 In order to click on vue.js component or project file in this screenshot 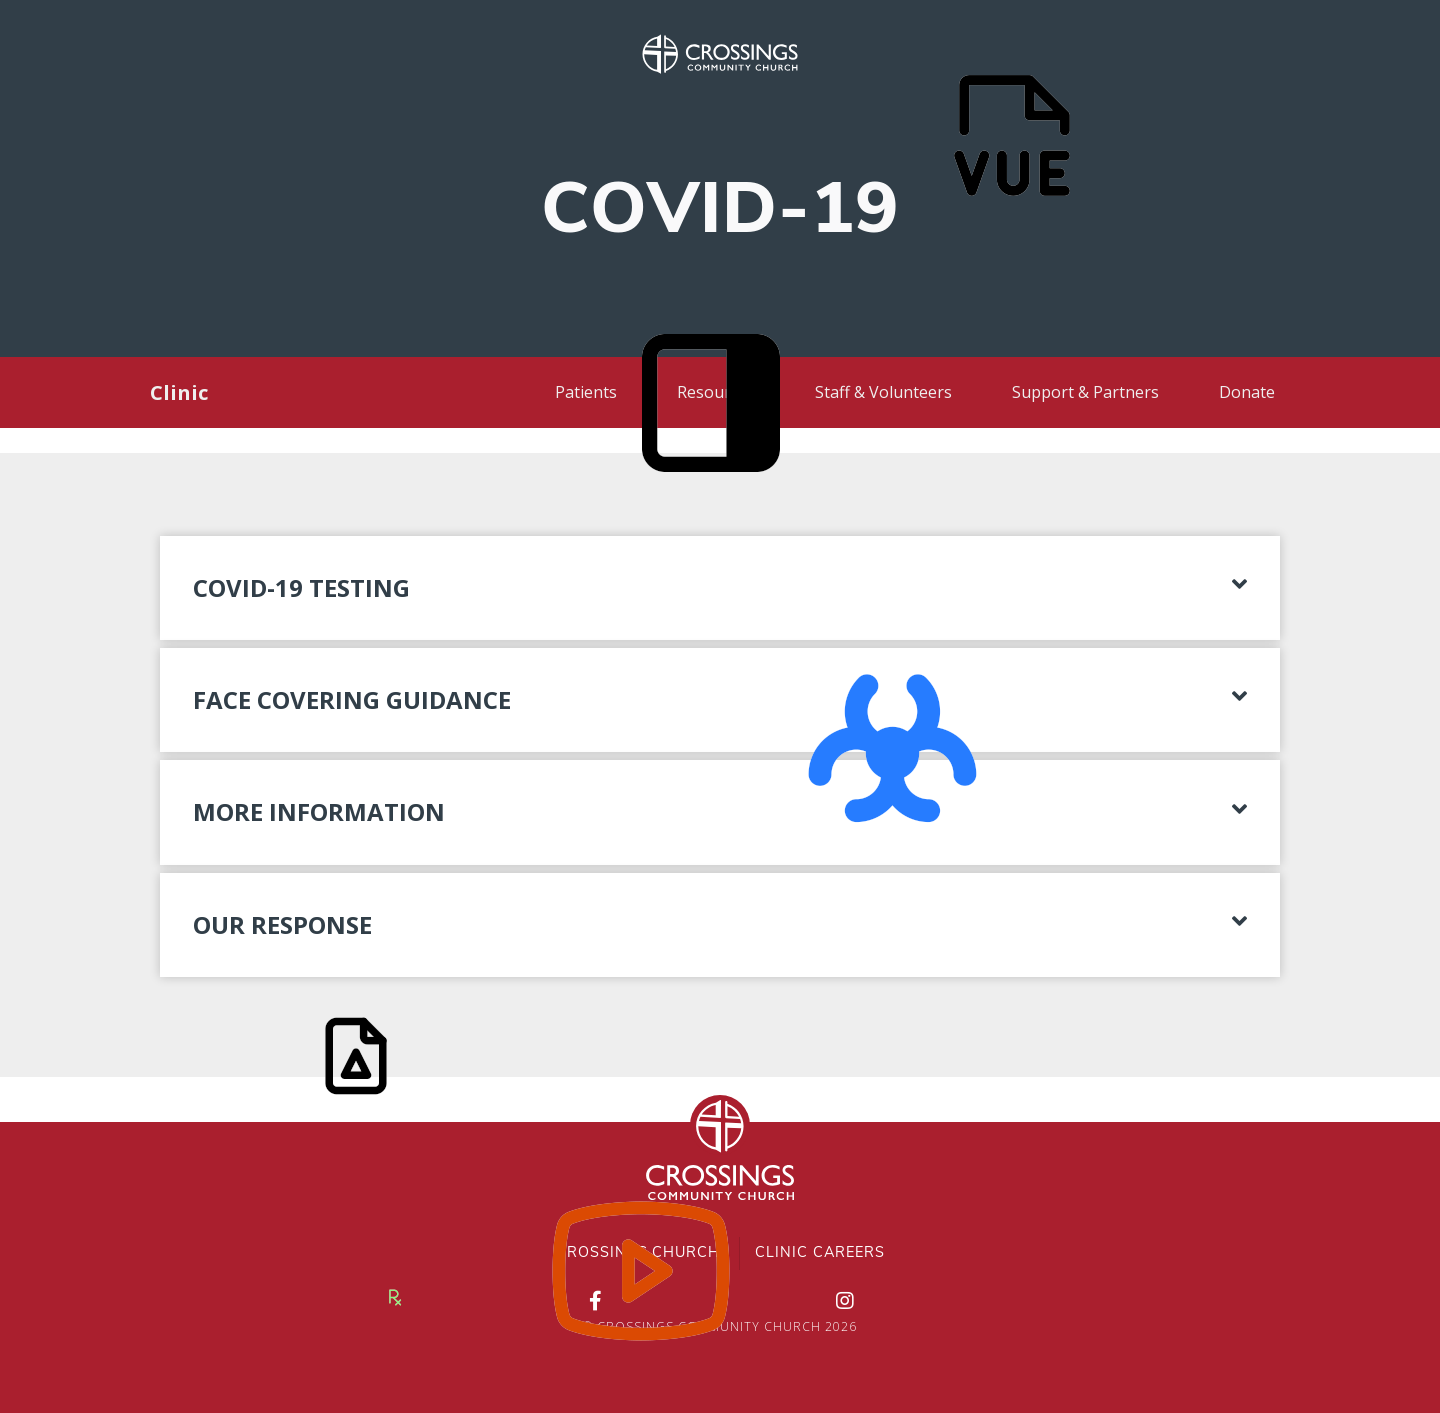, I will do `click(1014, 140)`.